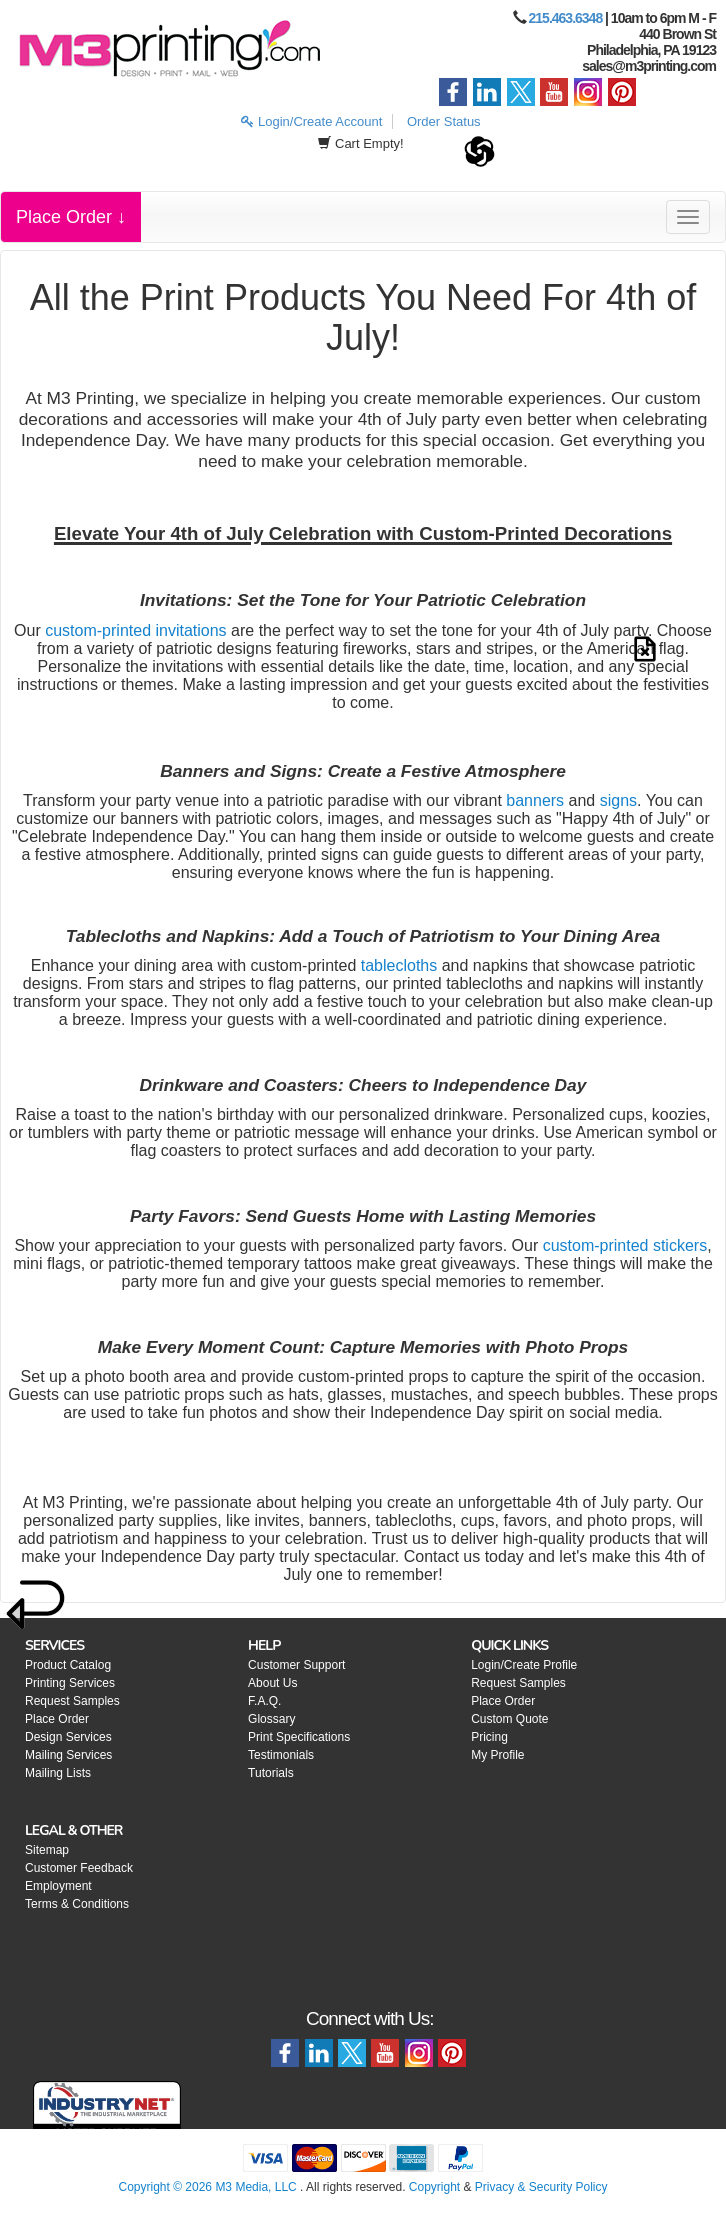  What do you see at coordinates (35, 1602) in the screenshot?
I see `undo last action` at bounding box center [35, 1602].